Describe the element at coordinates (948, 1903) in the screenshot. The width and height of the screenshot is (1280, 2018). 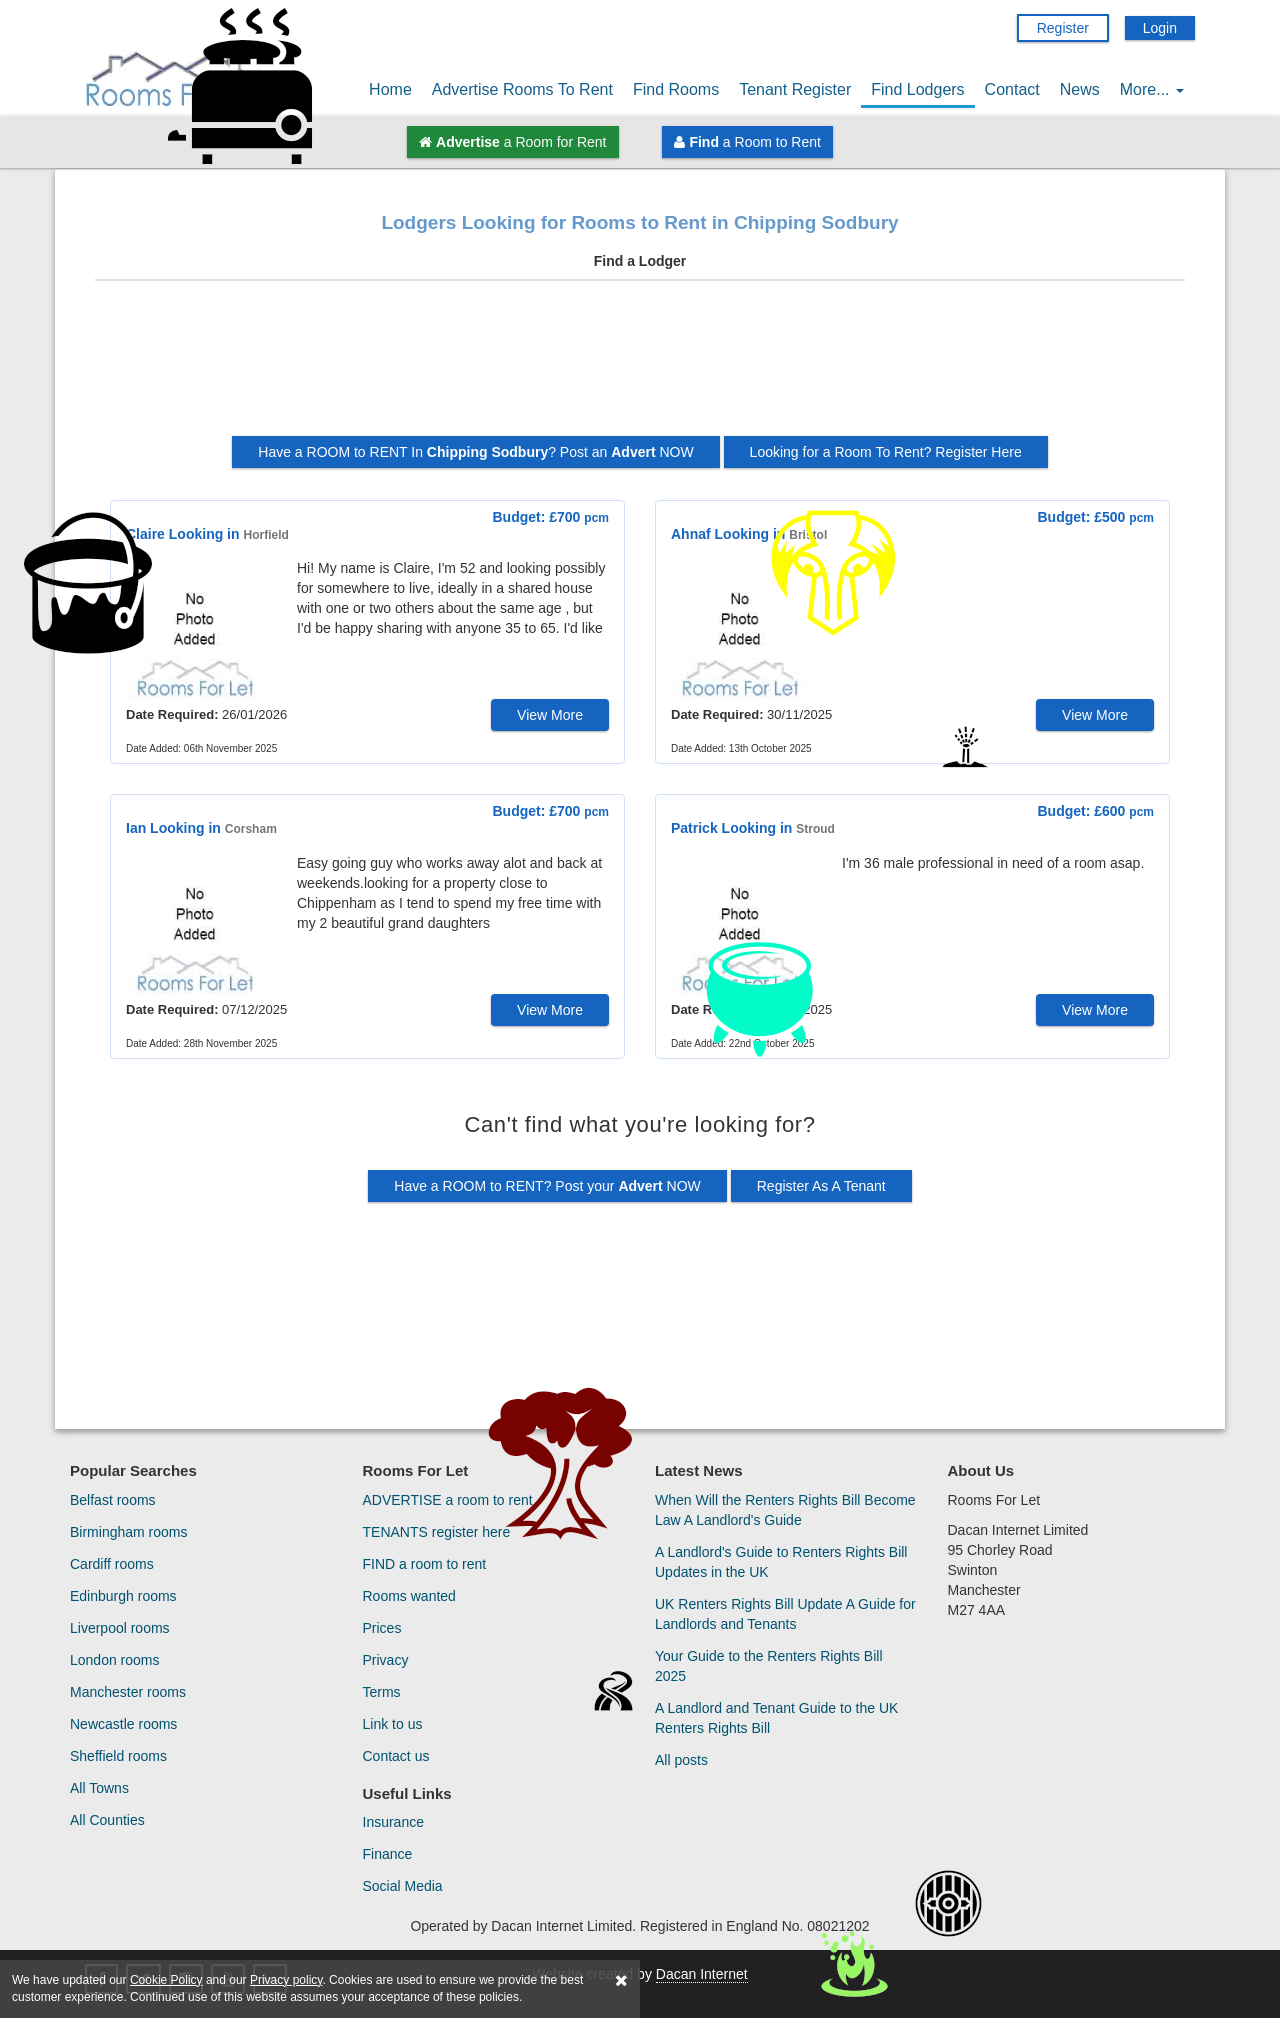
I see `select a defensive item or shield equipment` at that location.